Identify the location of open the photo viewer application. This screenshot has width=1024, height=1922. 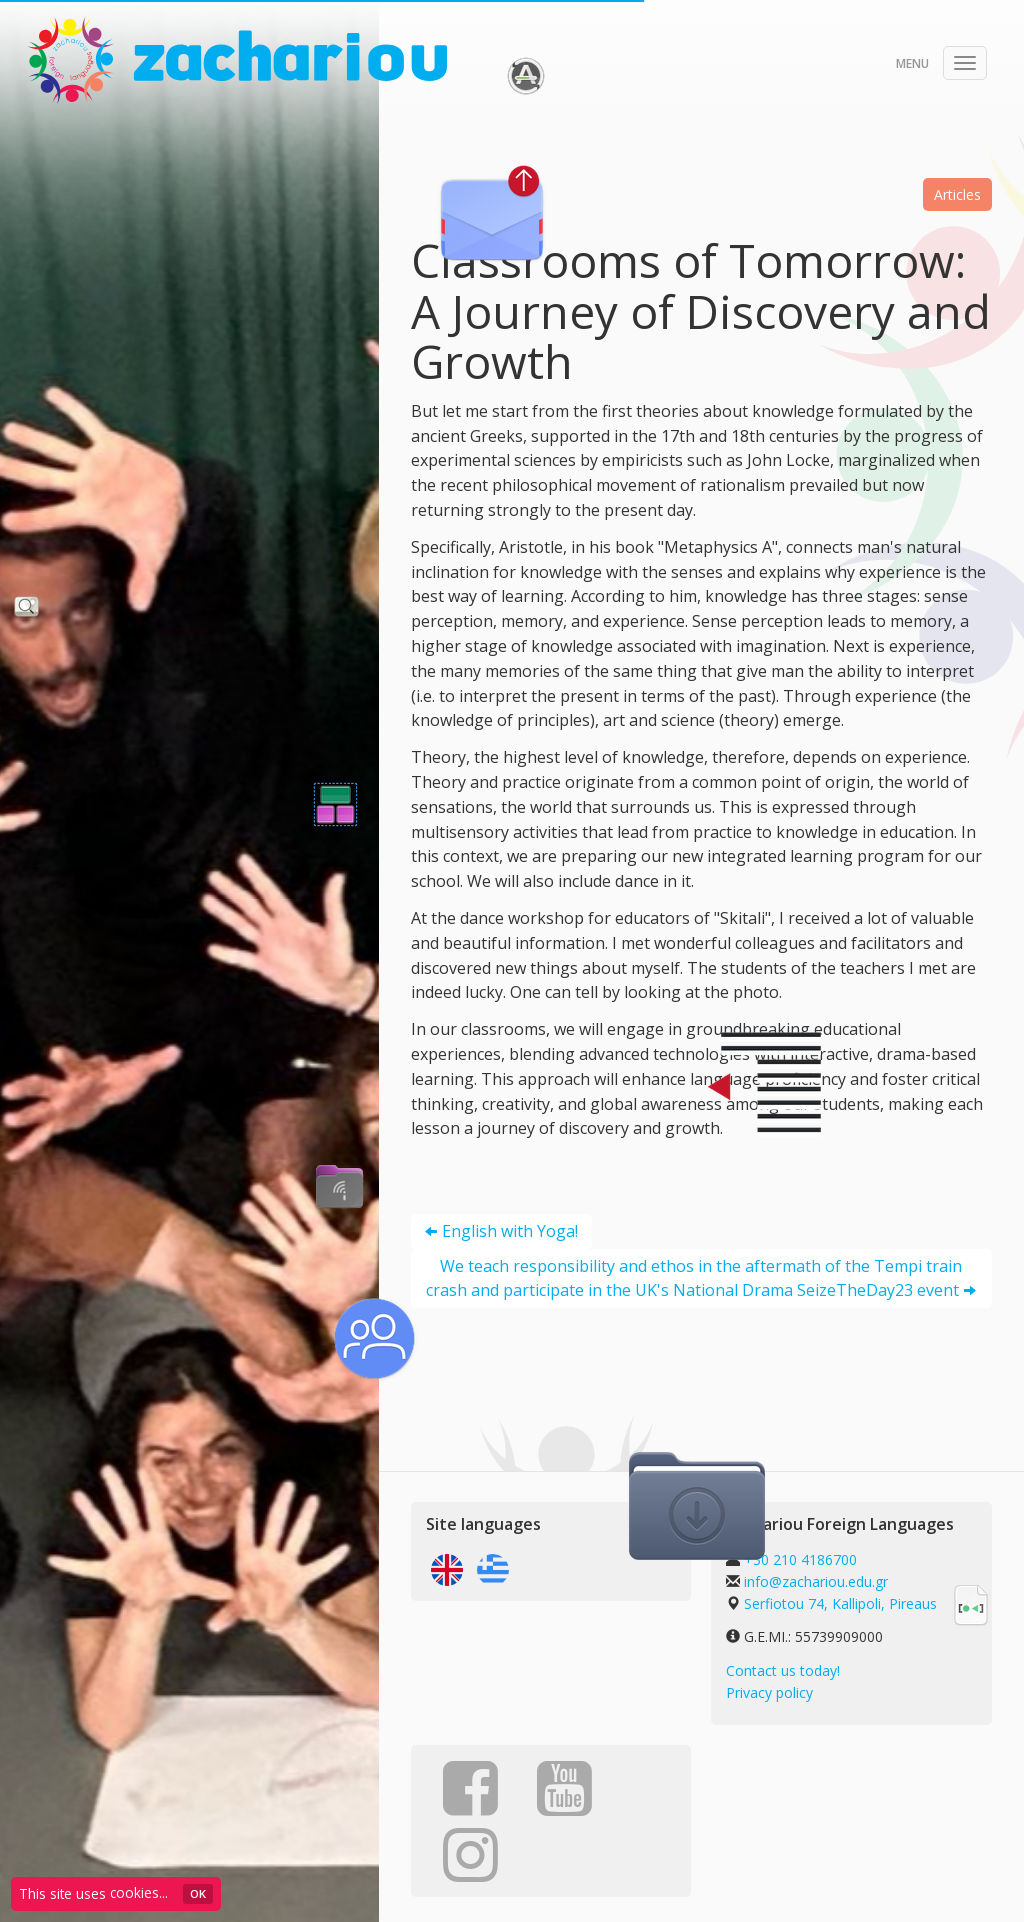
(26, 606).